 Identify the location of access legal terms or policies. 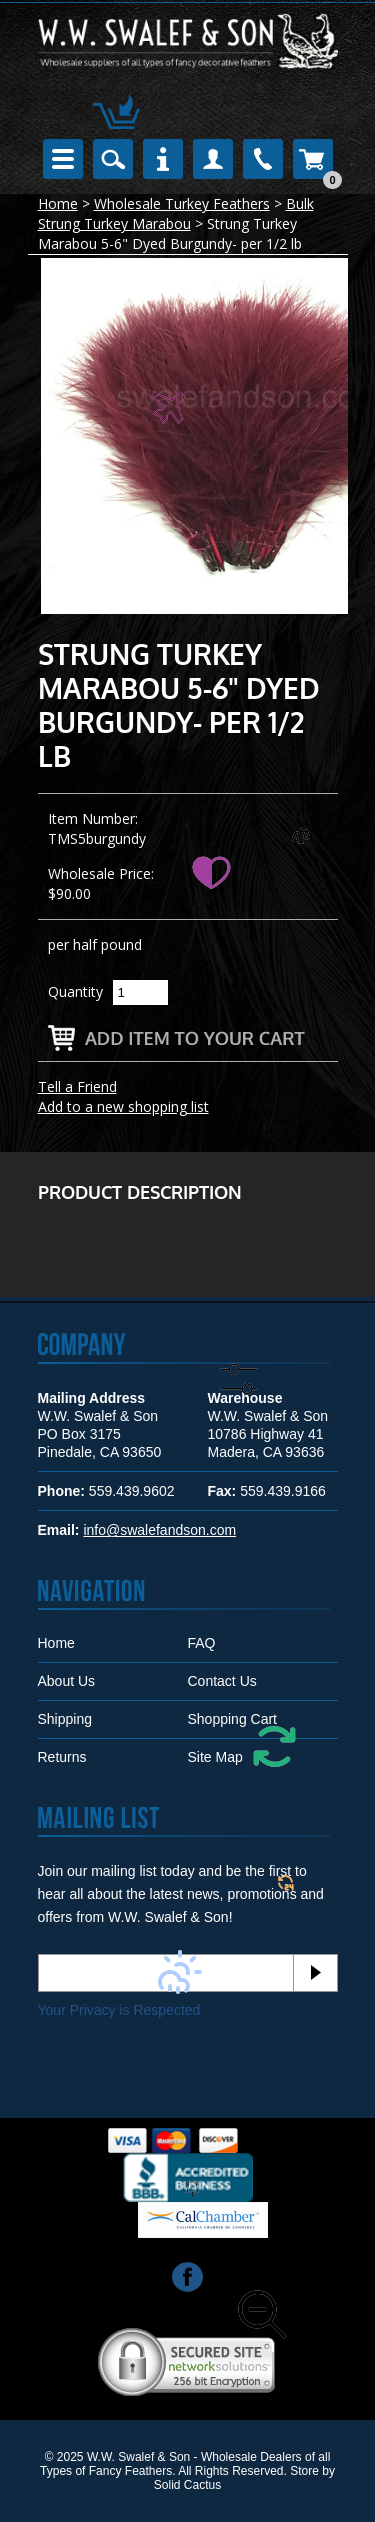
(301, 836).